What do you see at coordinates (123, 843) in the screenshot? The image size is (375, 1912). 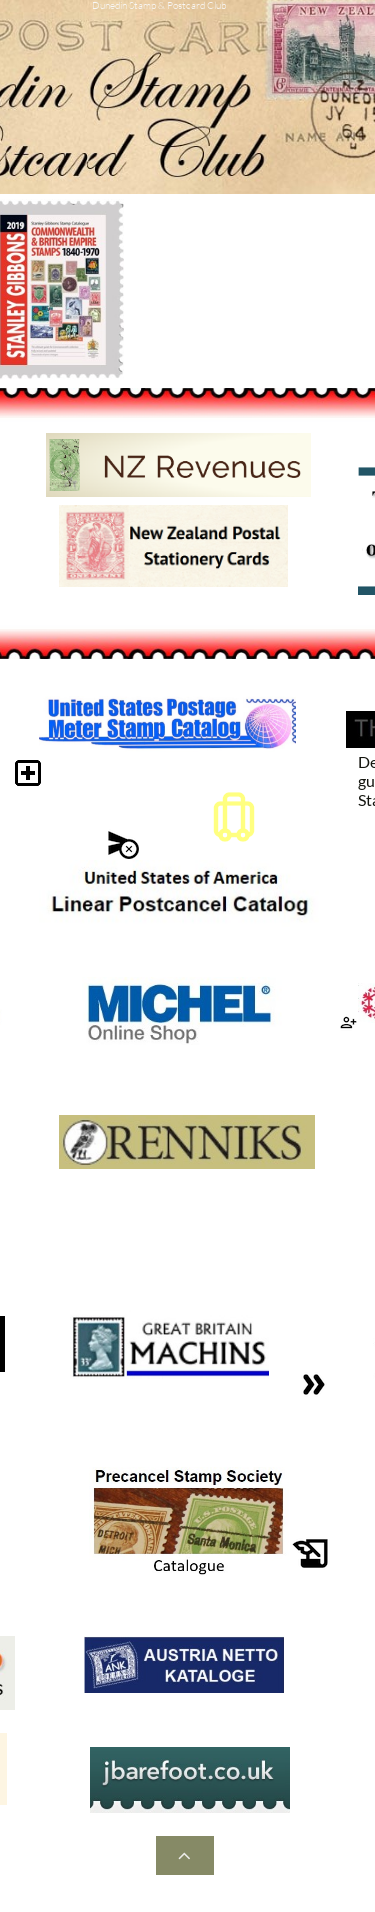 I see `cancel a scheduled message` at bounding box center [123, 843].